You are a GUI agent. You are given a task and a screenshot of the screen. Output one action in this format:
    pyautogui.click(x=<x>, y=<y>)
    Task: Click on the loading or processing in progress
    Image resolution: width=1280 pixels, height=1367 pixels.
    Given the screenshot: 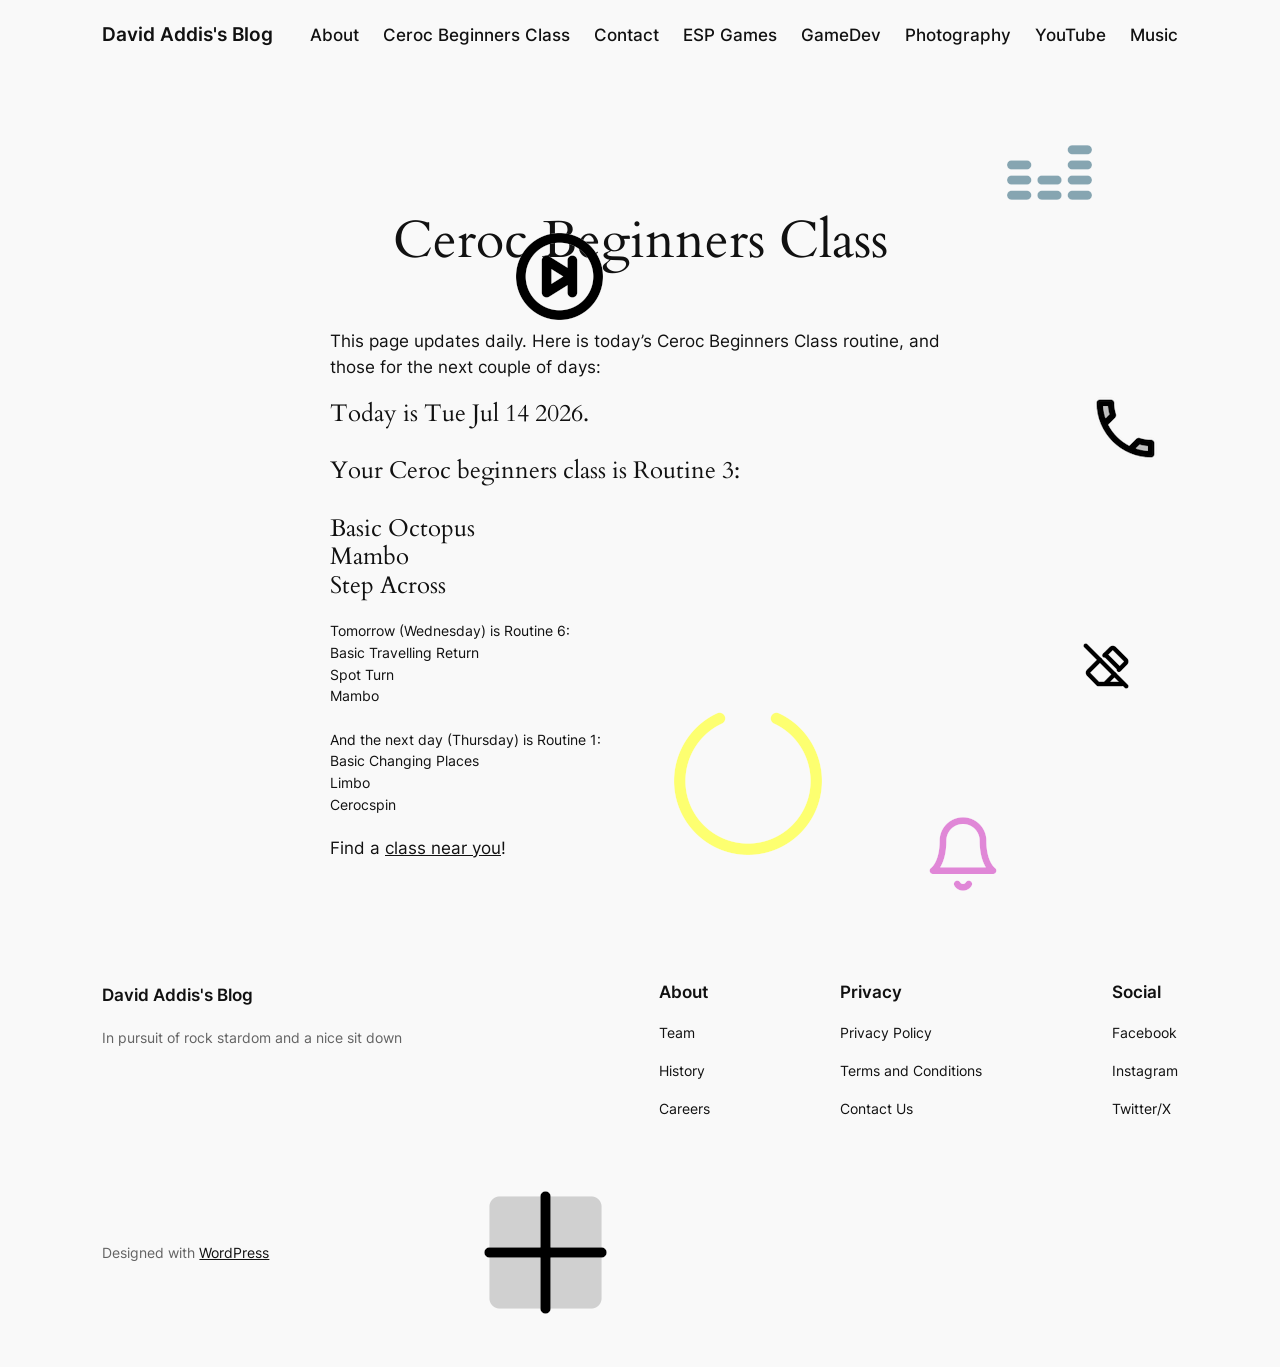 What is the action you would take?
    pyautogui.click(x=748, y=781)
    